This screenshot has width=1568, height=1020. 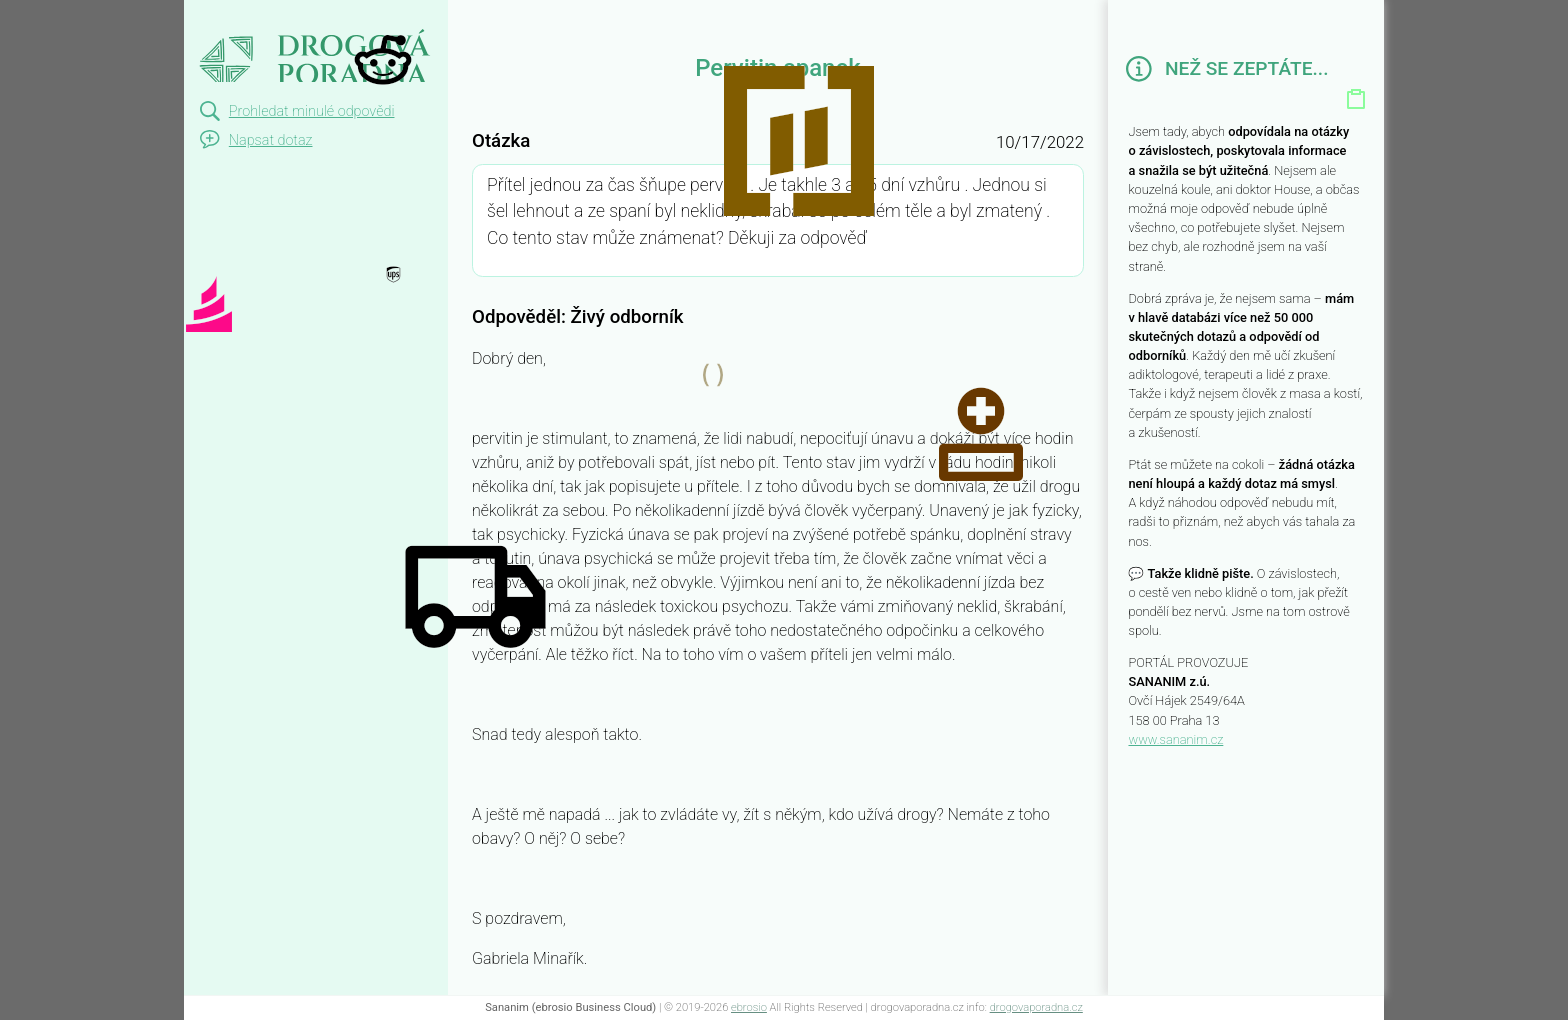 What do you see at coordinates (1356, 99) in the screenshot?
I see `copy to clipboard` at bounding box center [1356, 99].